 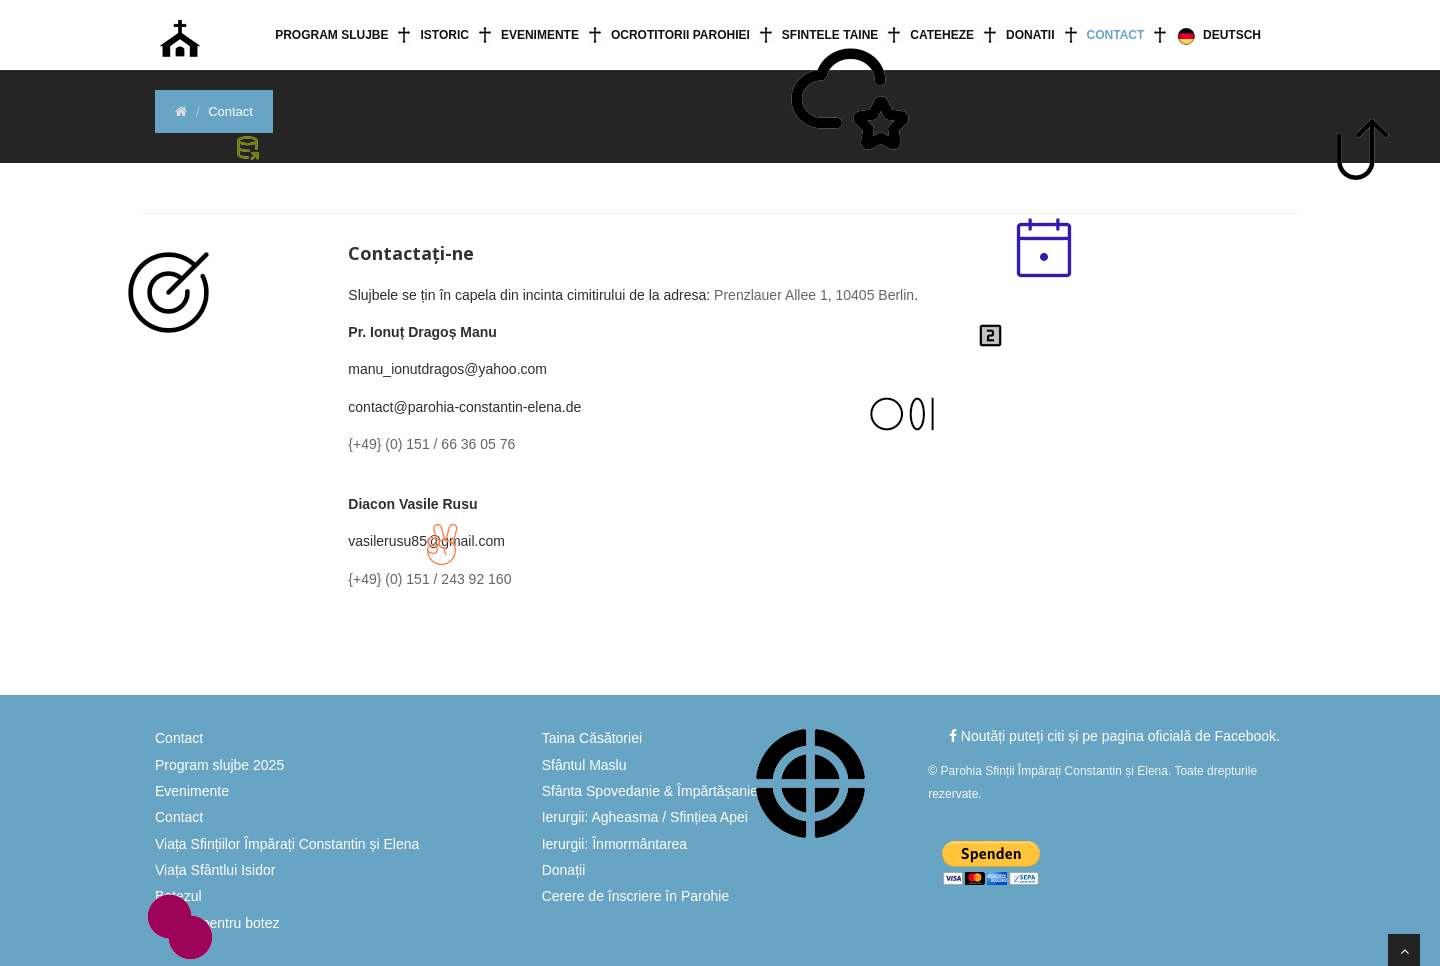 I want to click on send a peace sign reaction or emoji, so click(x=441, y=544).